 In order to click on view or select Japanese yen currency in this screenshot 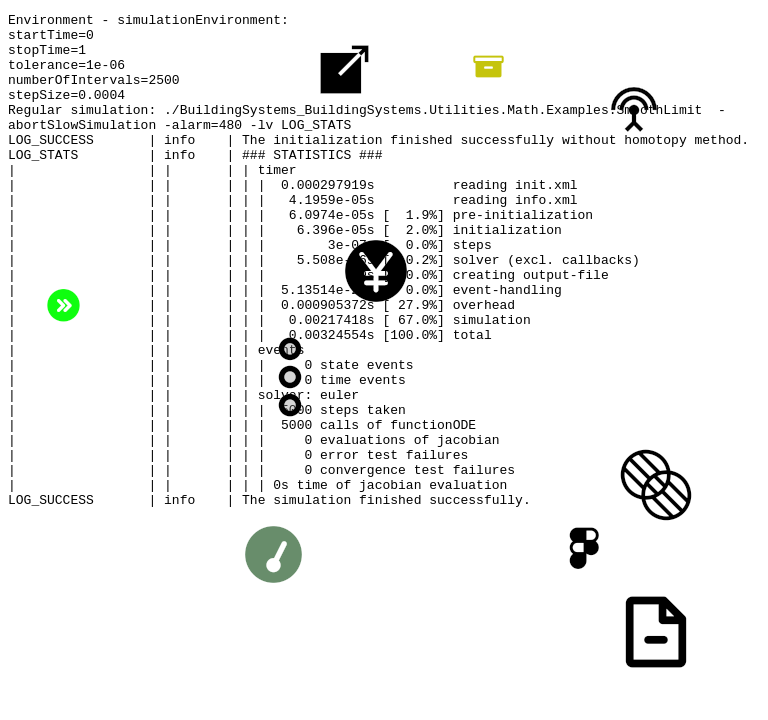, I will do `click(376, 271)`.